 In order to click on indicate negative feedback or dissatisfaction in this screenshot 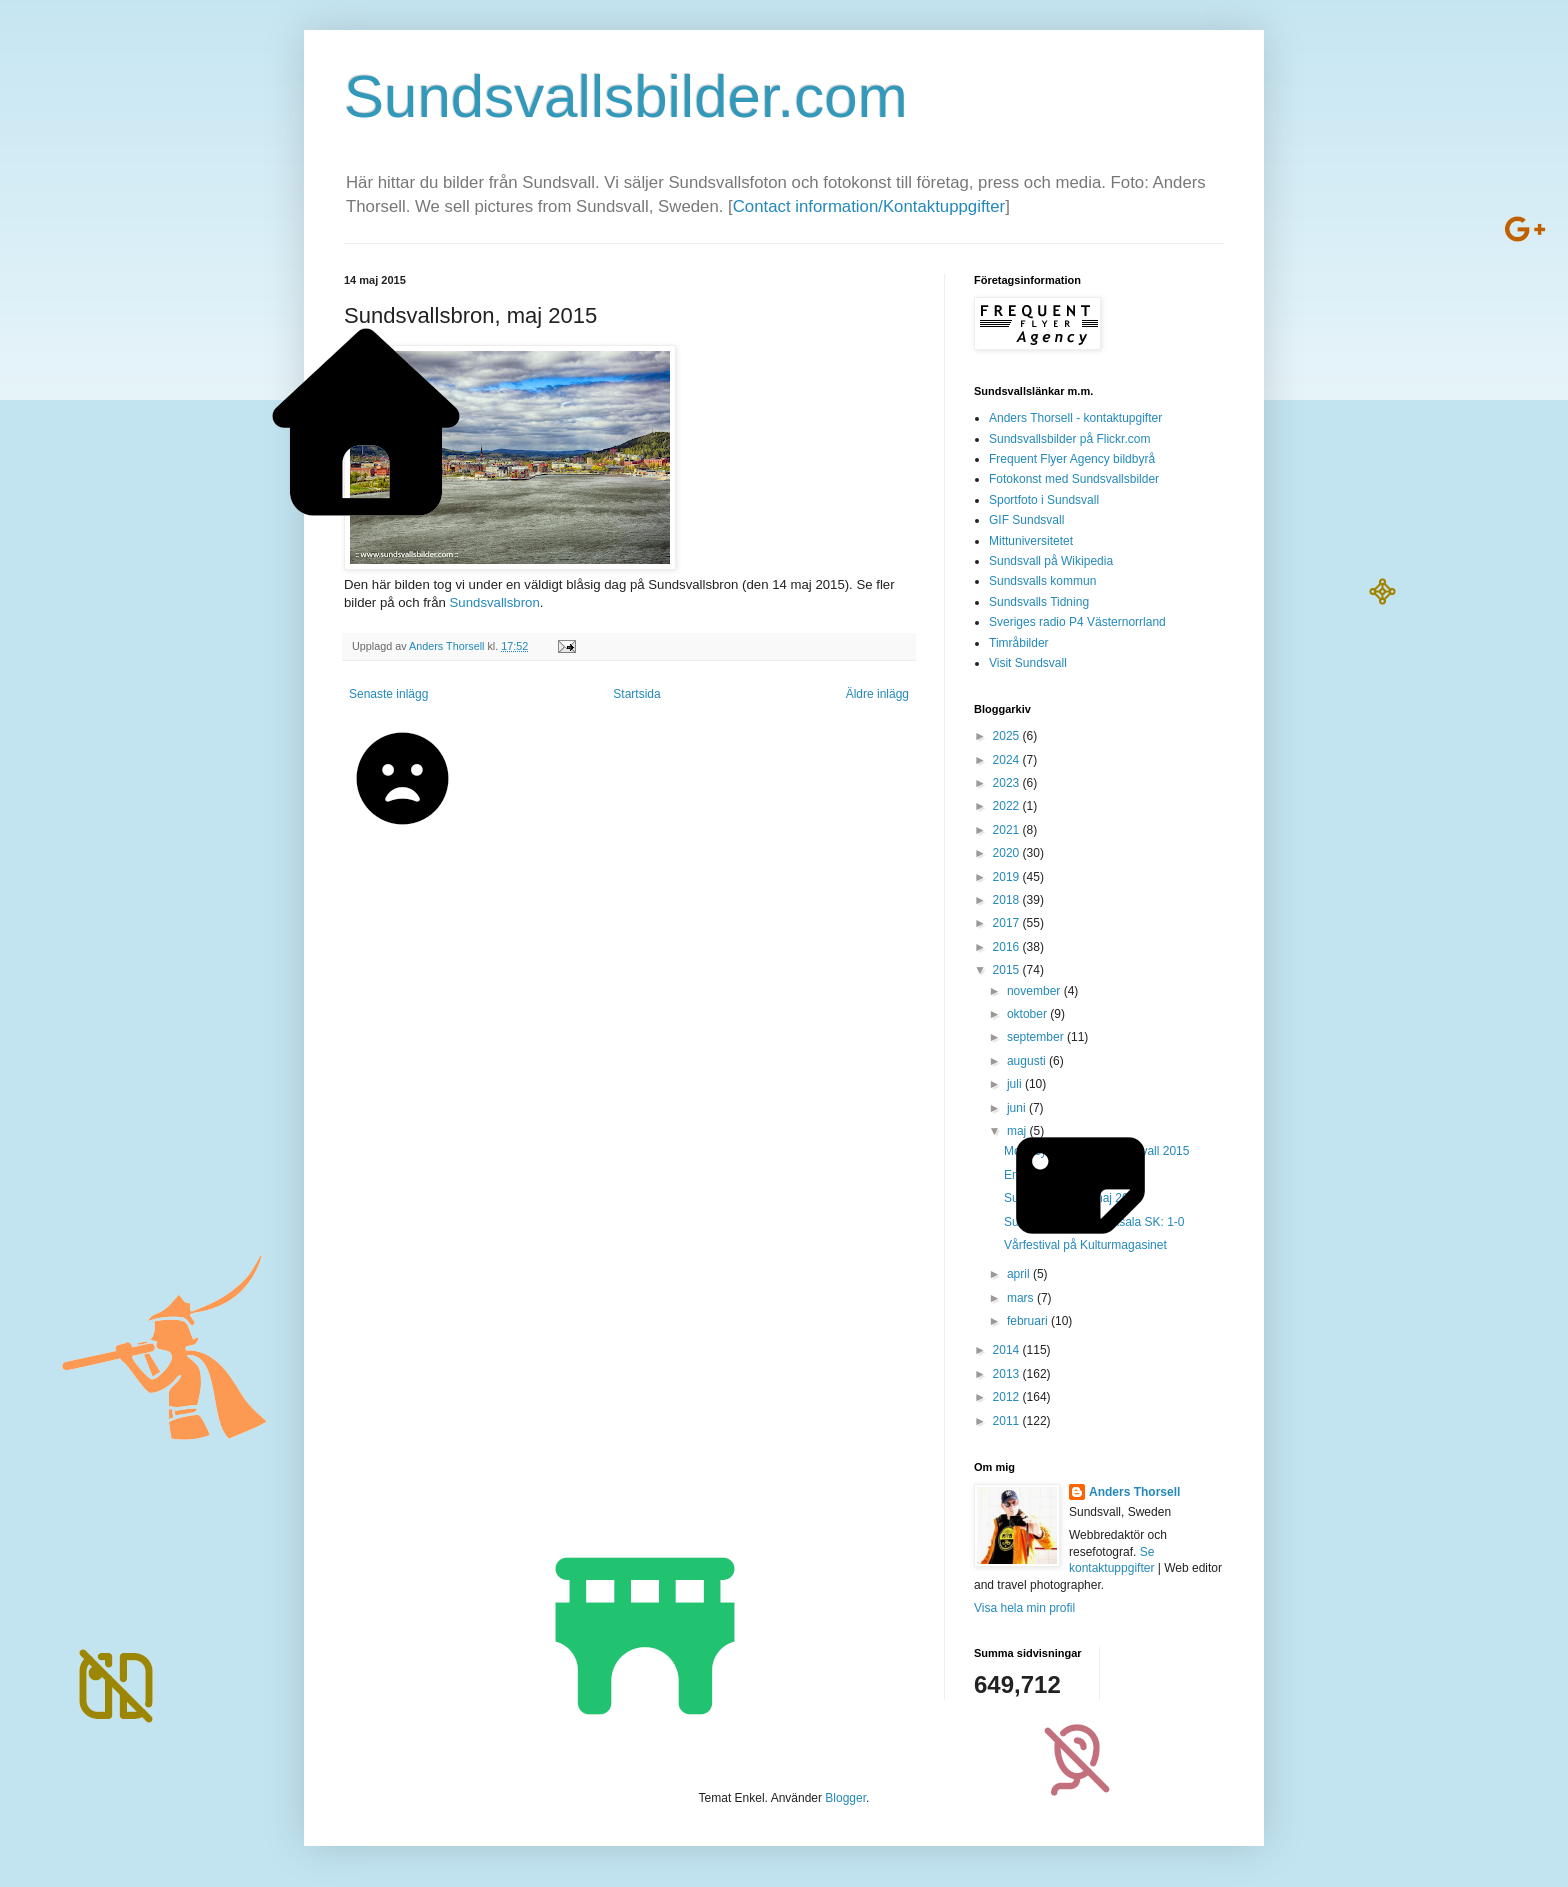, I will do `click(402, 778)`.